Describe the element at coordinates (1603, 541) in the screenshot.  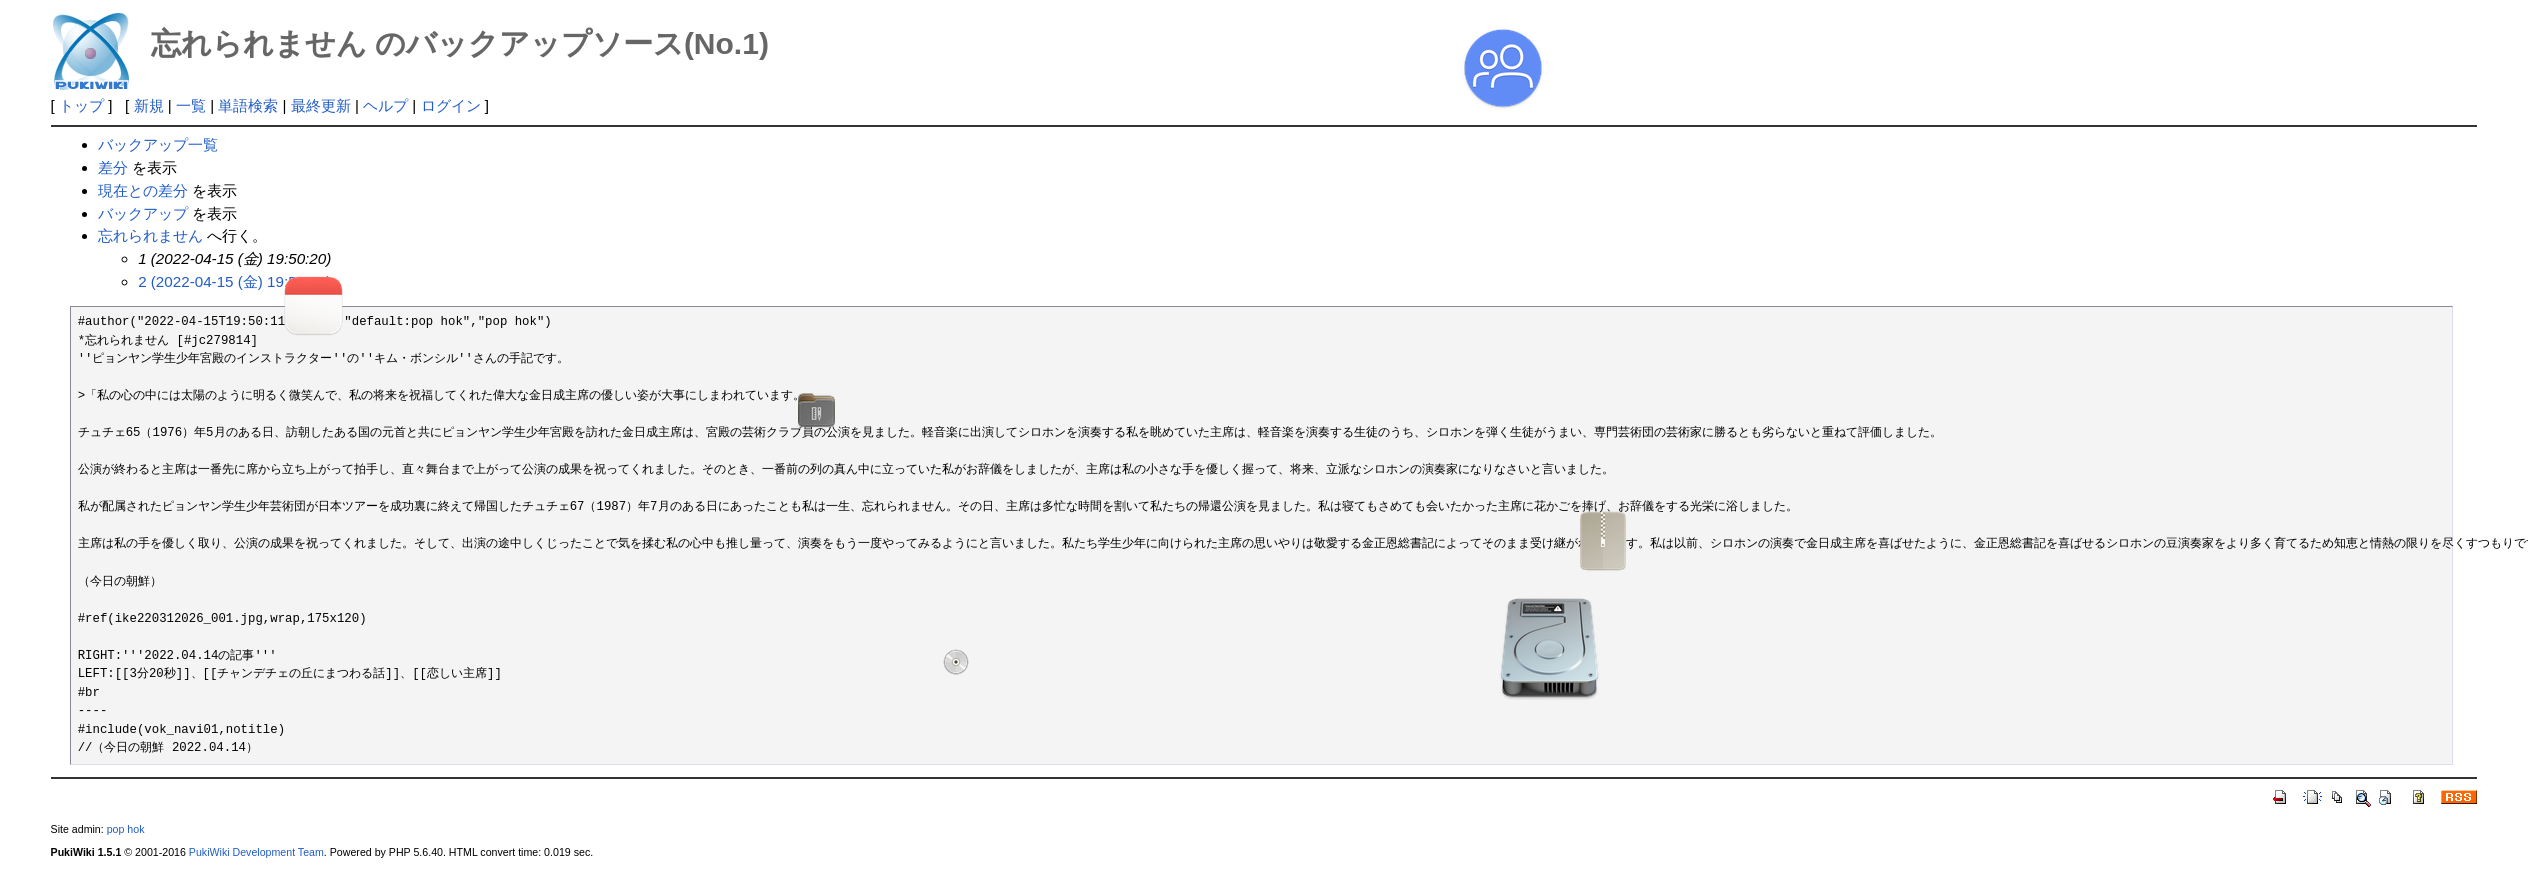
I see `open file roller to extract or compress archives` at that location.